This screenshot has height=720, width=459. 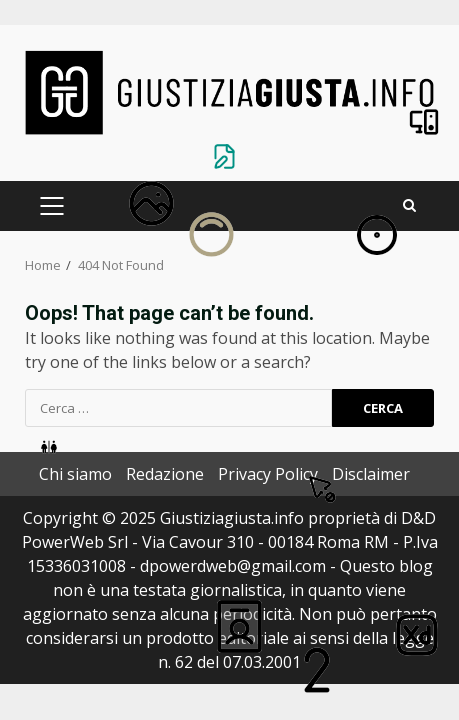 I want to click on view your profile or identification details, so click(x=239, y=626).